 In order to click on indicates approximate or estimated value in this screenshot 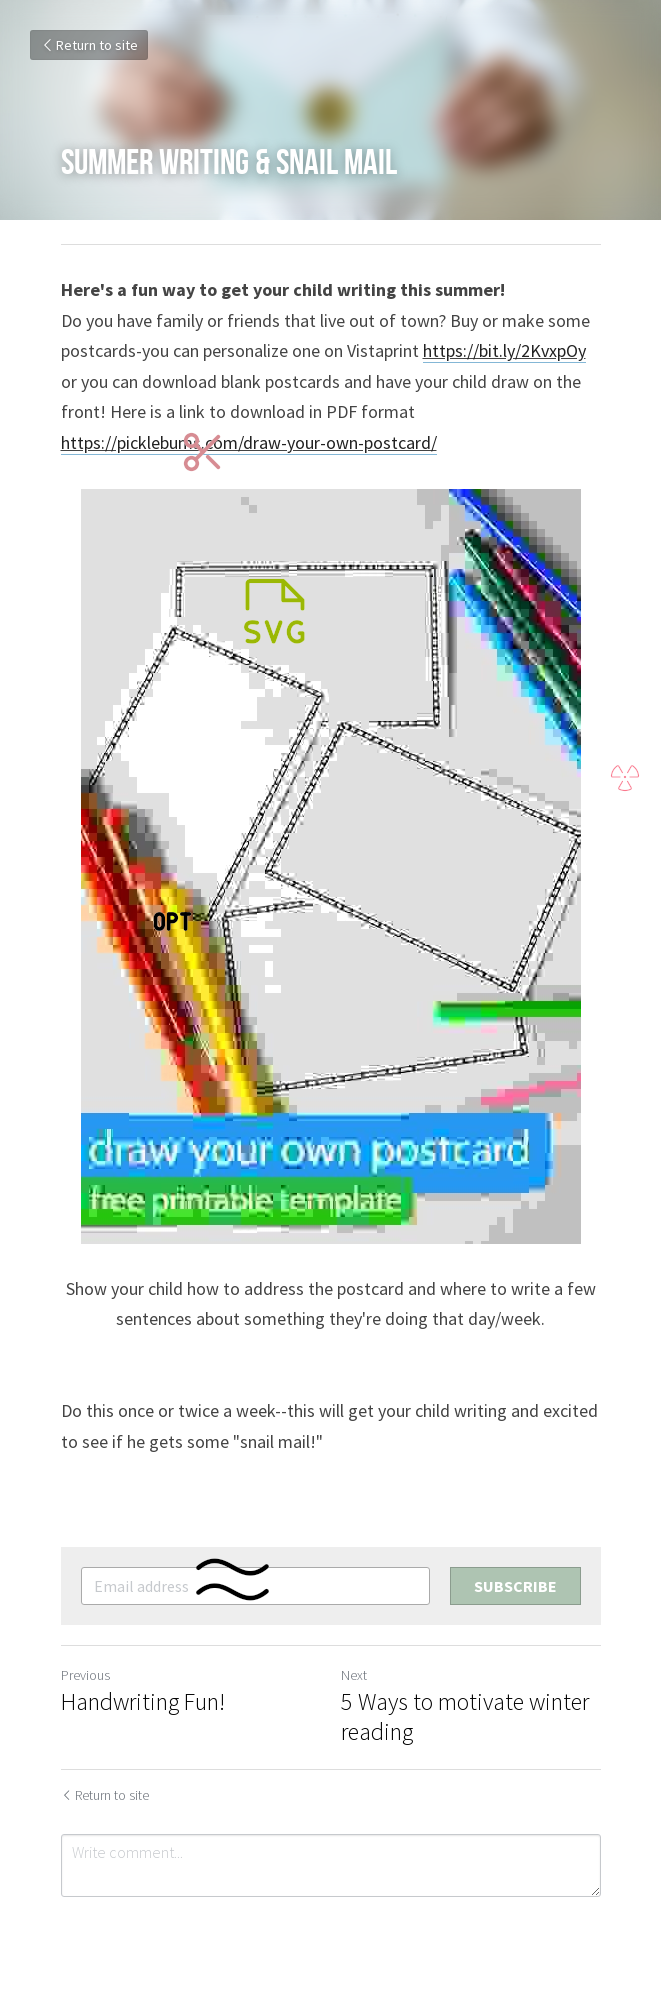, I will do `click(232, 1579)`.